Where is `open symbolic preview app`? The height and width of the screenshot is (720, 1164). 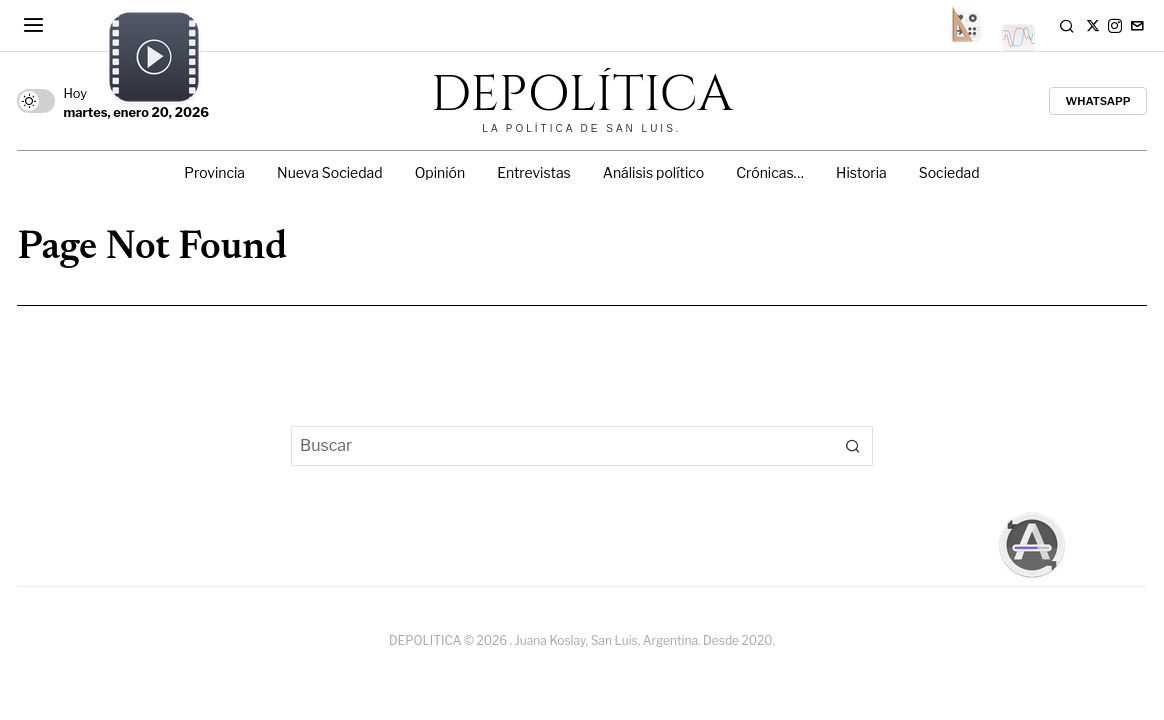
open symbolic preview app is located at coordinates (966, 24).